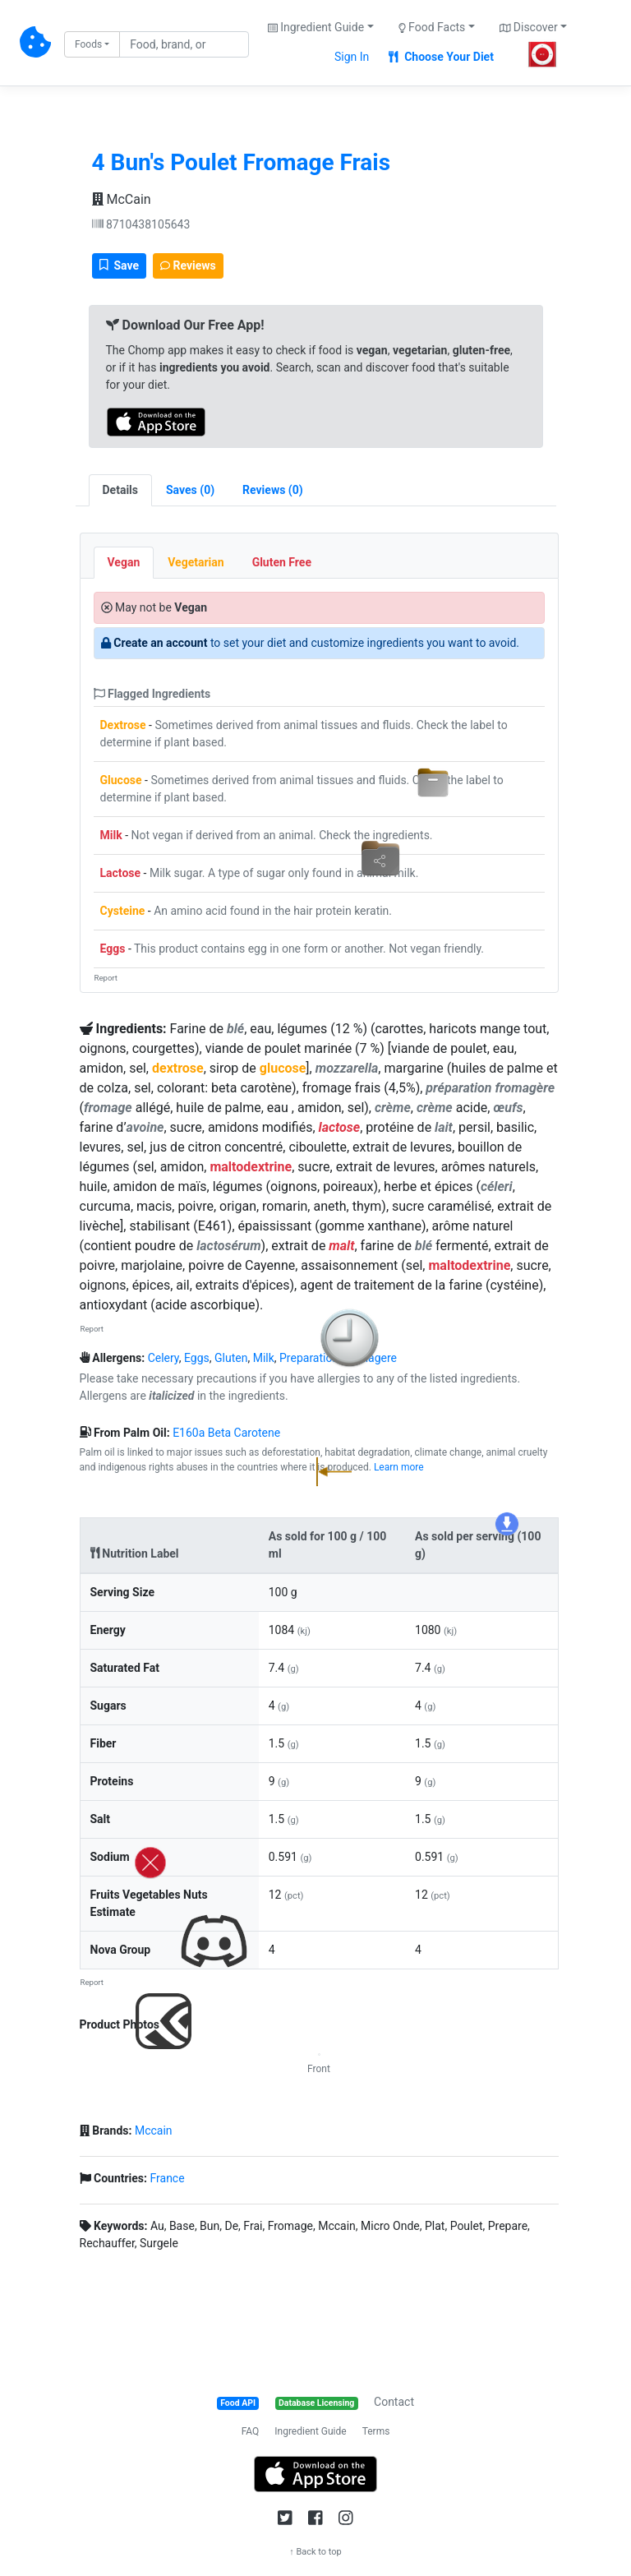 The height and width of the screenshot is (2576, 631). What do you see at coordinates (150, 1863) in the screenshot?
I see `indicates a file cannot sync to Dropbox` at bounding box center [150, 1863].